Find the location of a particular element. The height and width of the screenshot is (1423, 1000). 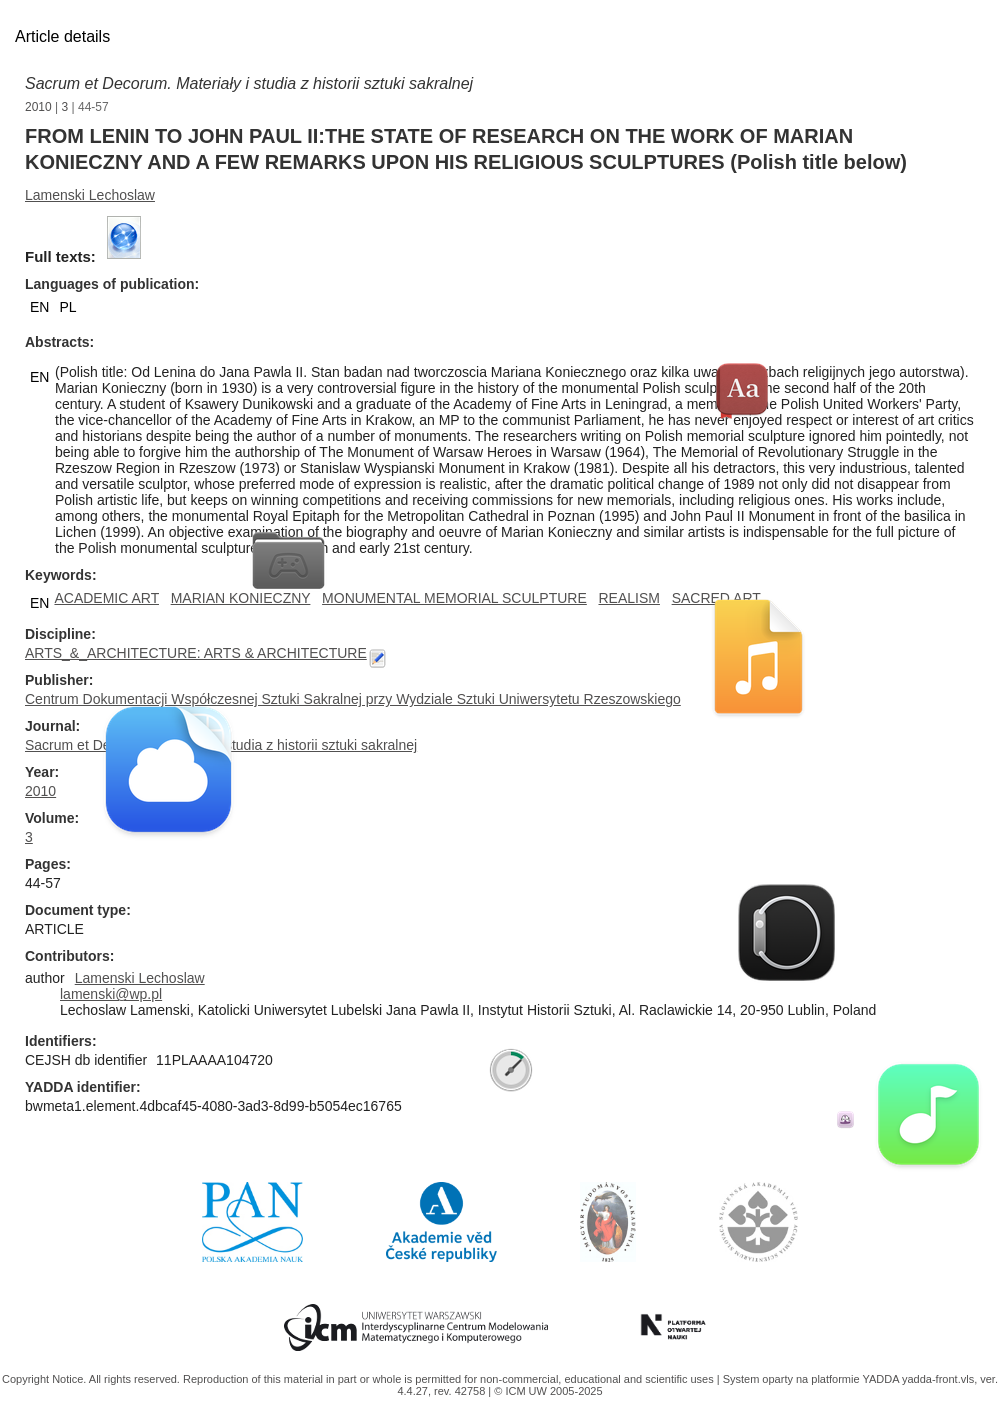

open juk music player app is located at coordinates (928, 1114).